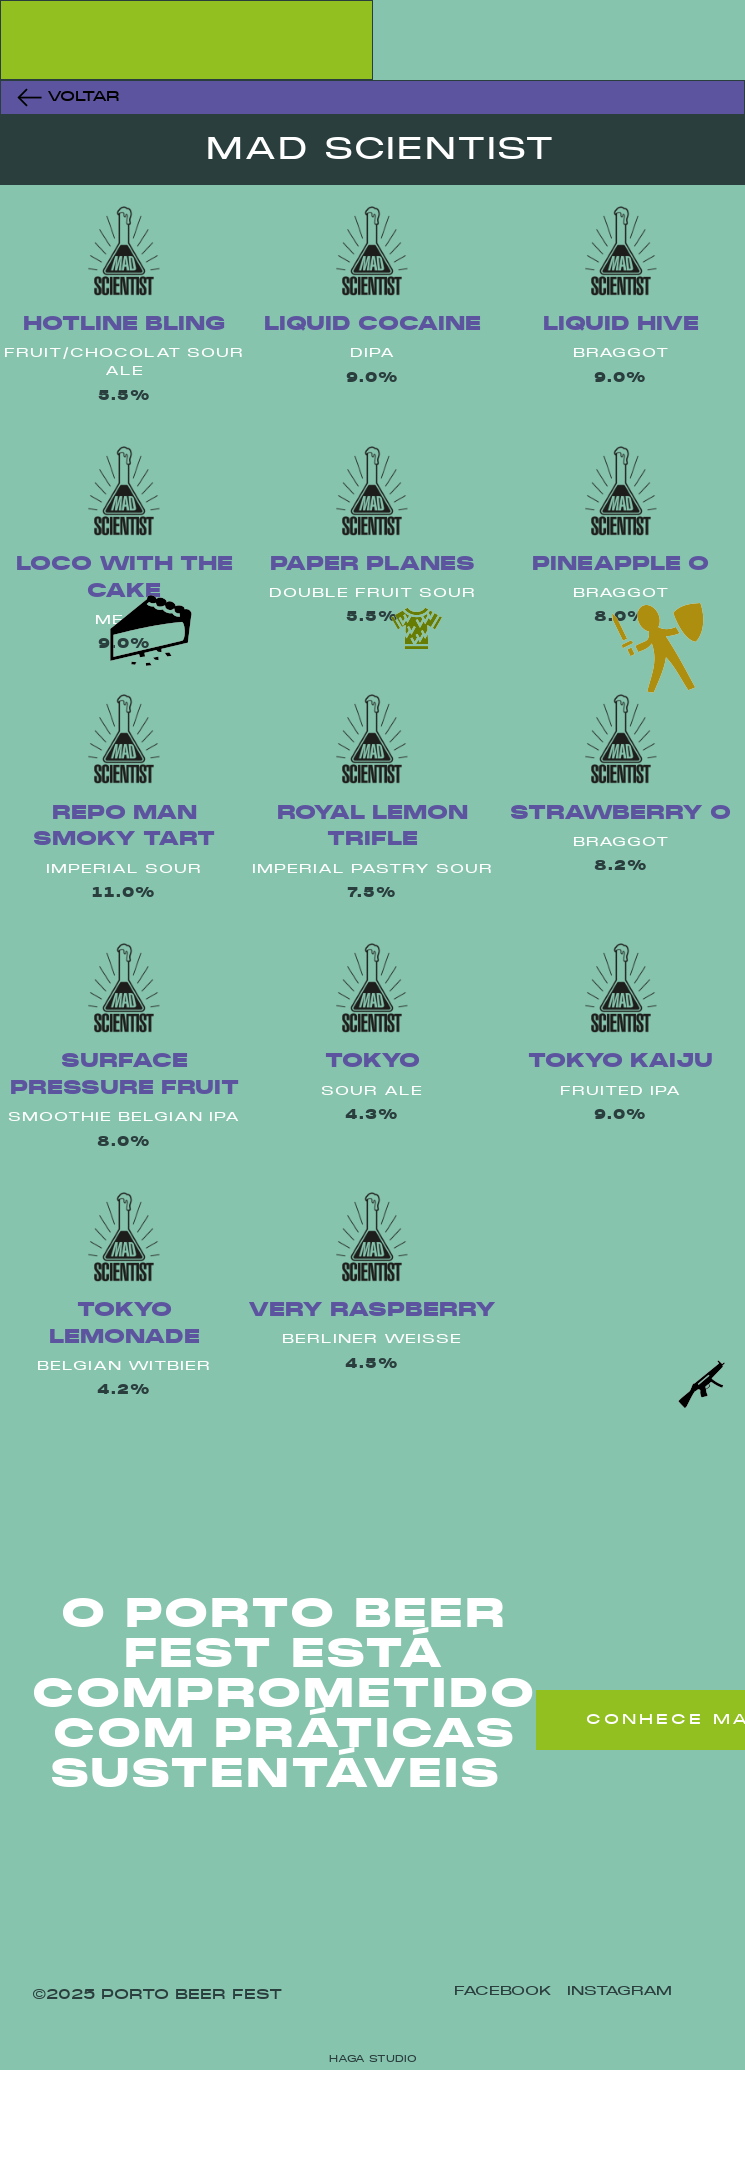  I want to click on select MP5 submachine gun weapon, so click(701, 1384).